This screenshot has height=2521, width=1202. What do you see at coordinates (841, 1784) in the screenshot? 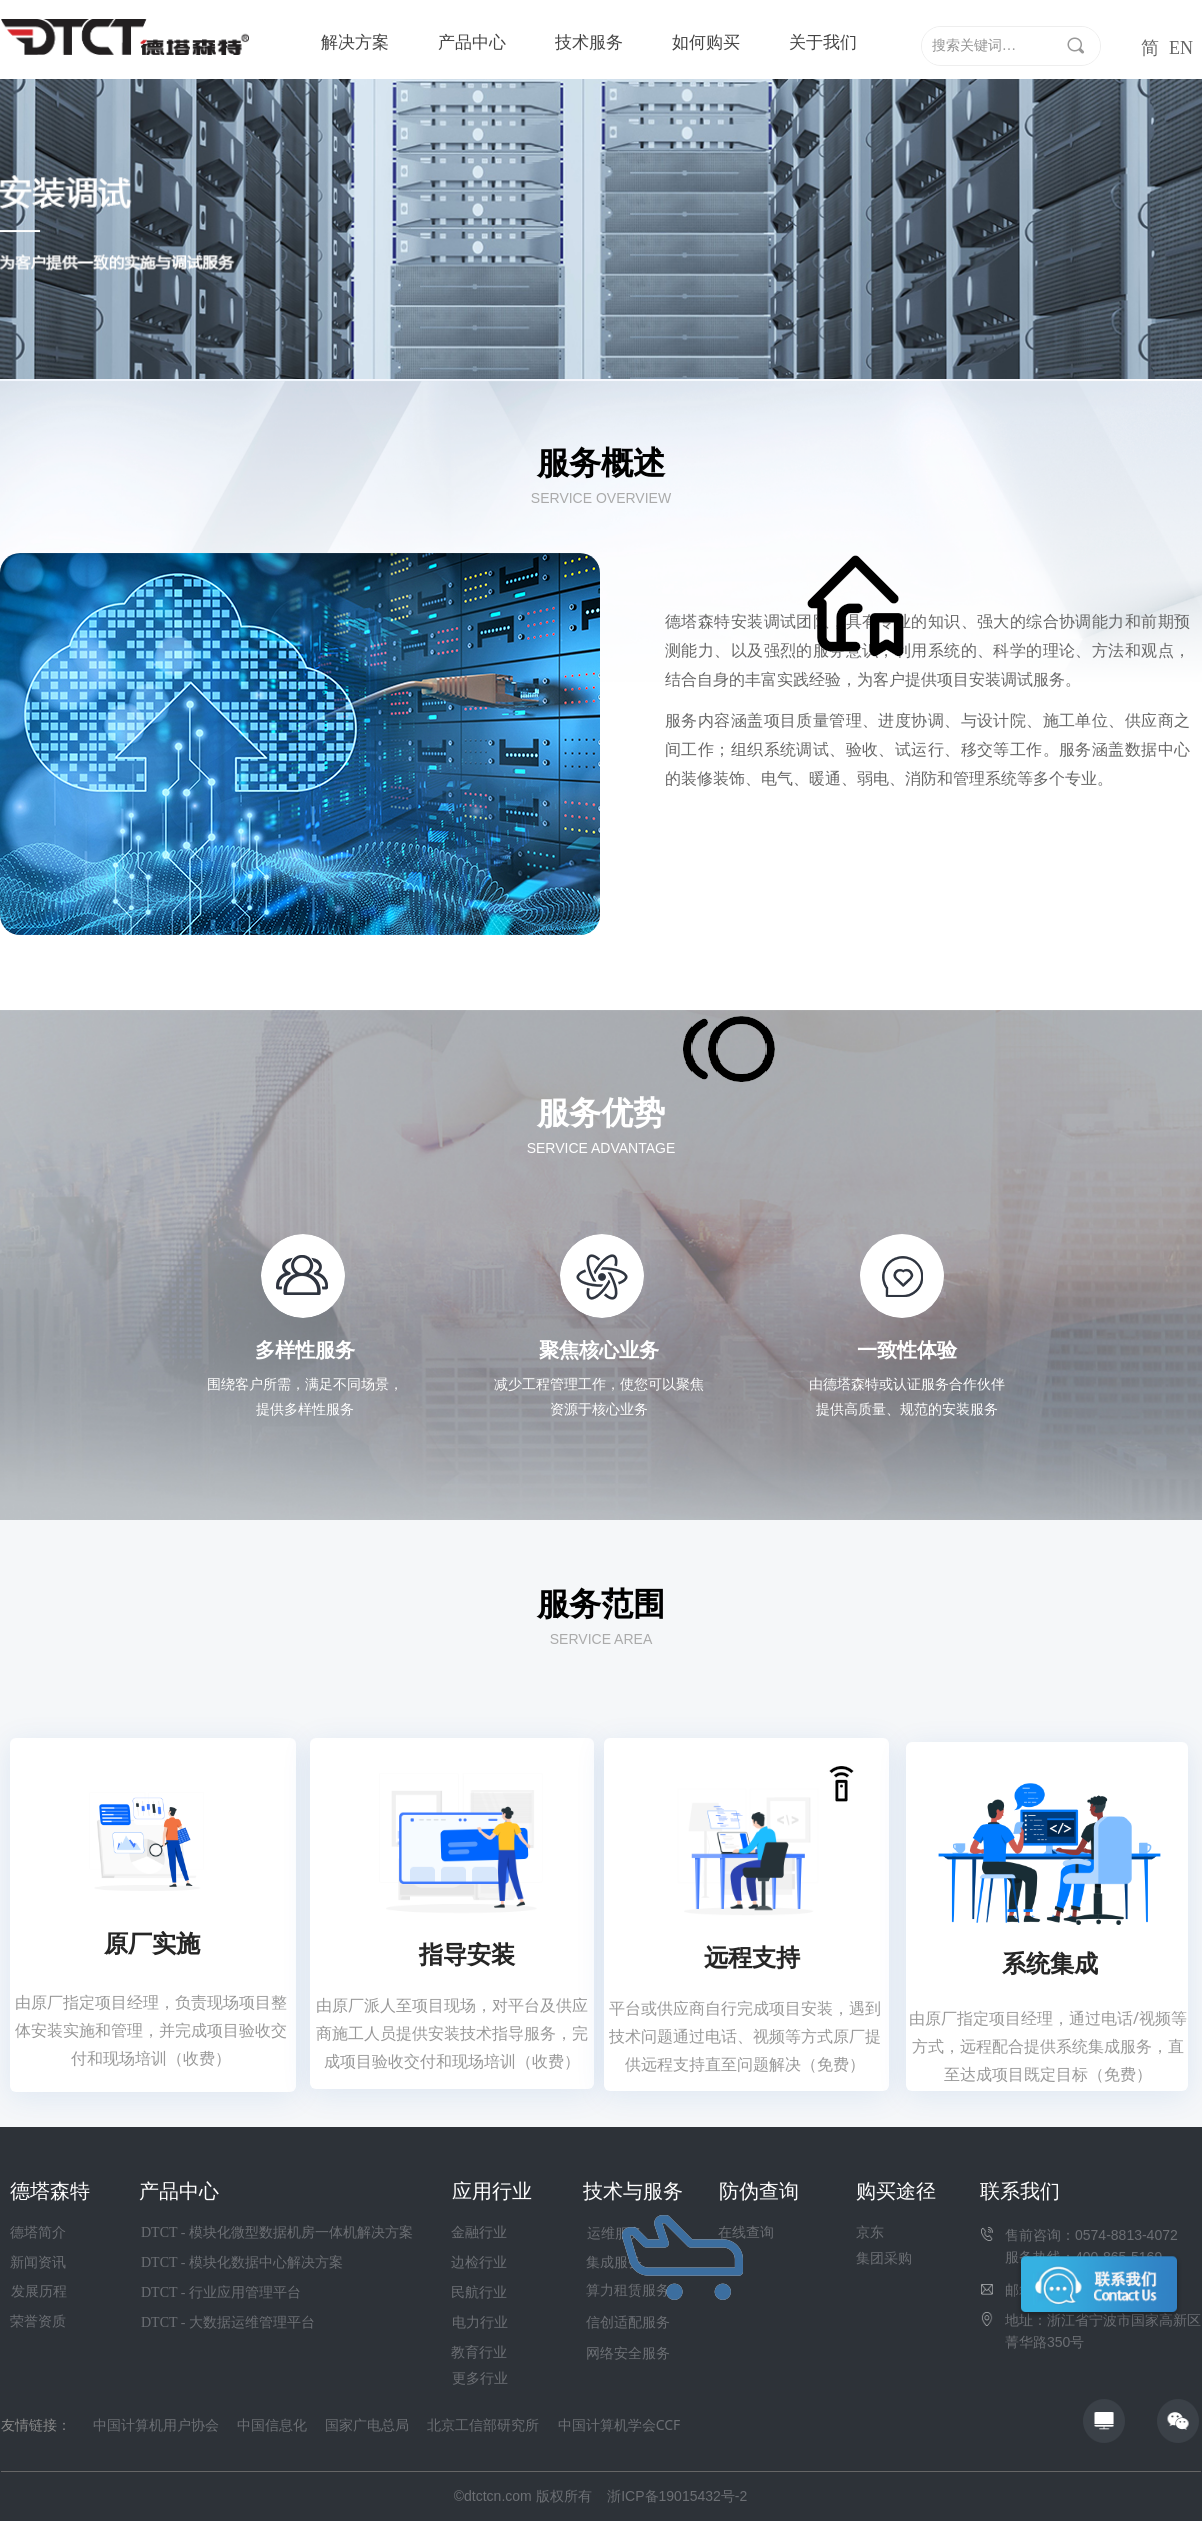
I see `access remote control settings` at bounding box center [841, 1784].